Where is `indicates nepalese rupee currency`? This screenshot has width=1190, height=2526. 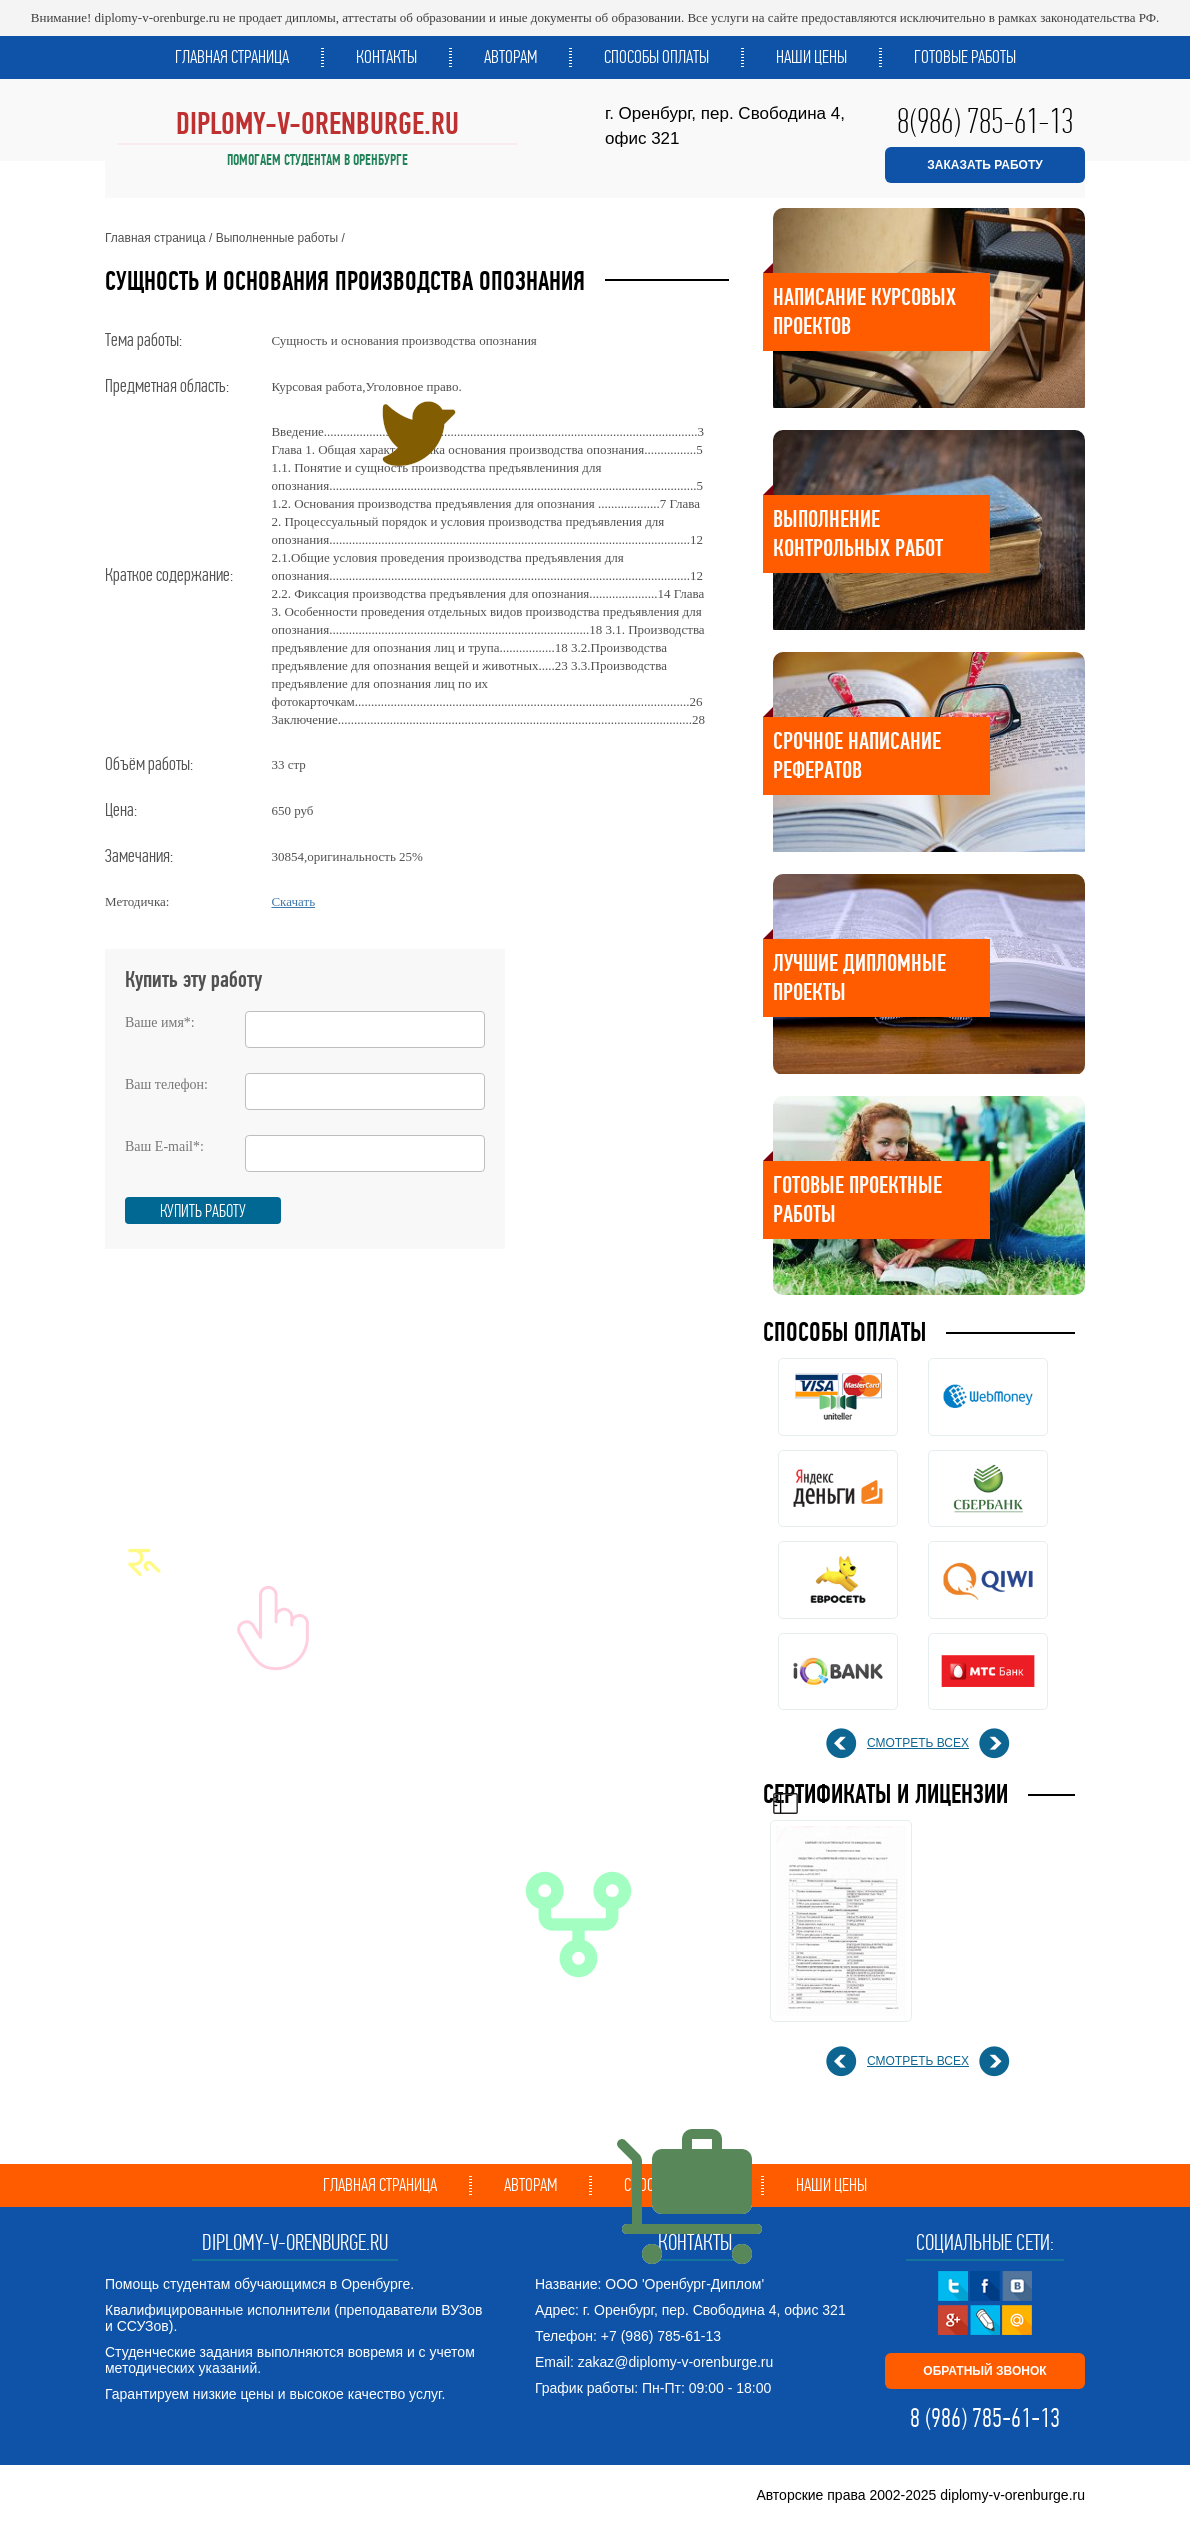 indicates nepalese rupee currency is located at coordinates (143, 1562).